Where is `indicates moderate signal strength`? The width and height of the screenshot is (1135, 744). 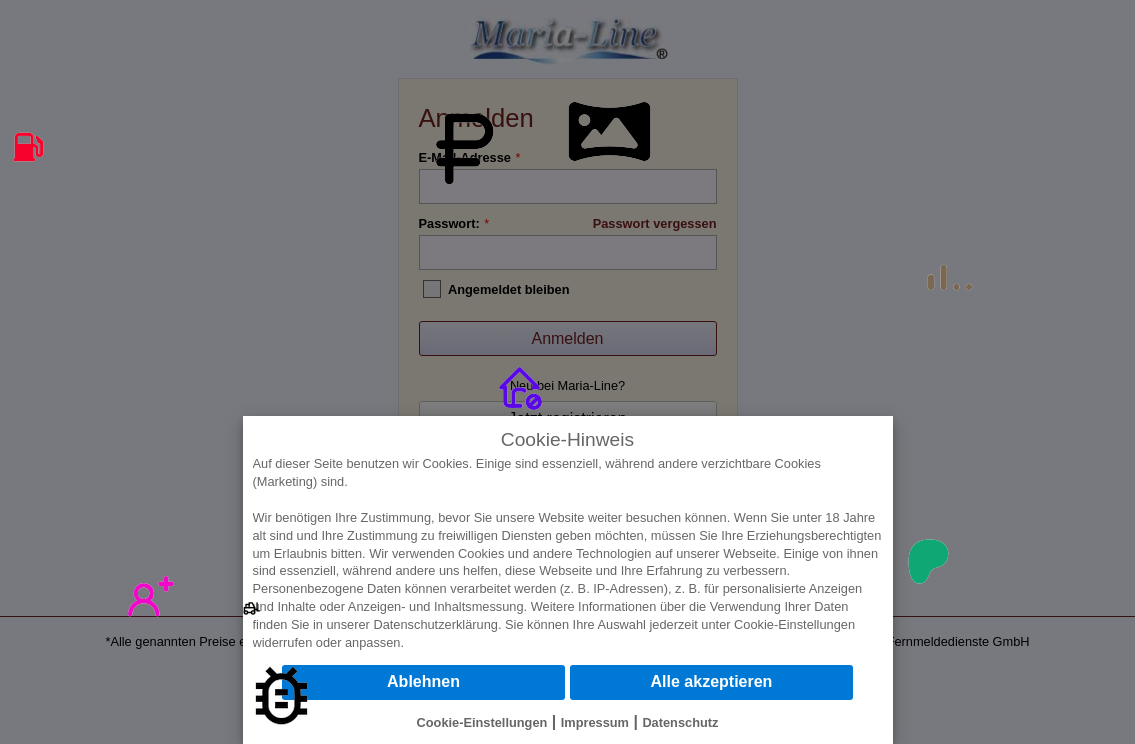
indicates moderate signal strength is located at coordinates (950, 268).